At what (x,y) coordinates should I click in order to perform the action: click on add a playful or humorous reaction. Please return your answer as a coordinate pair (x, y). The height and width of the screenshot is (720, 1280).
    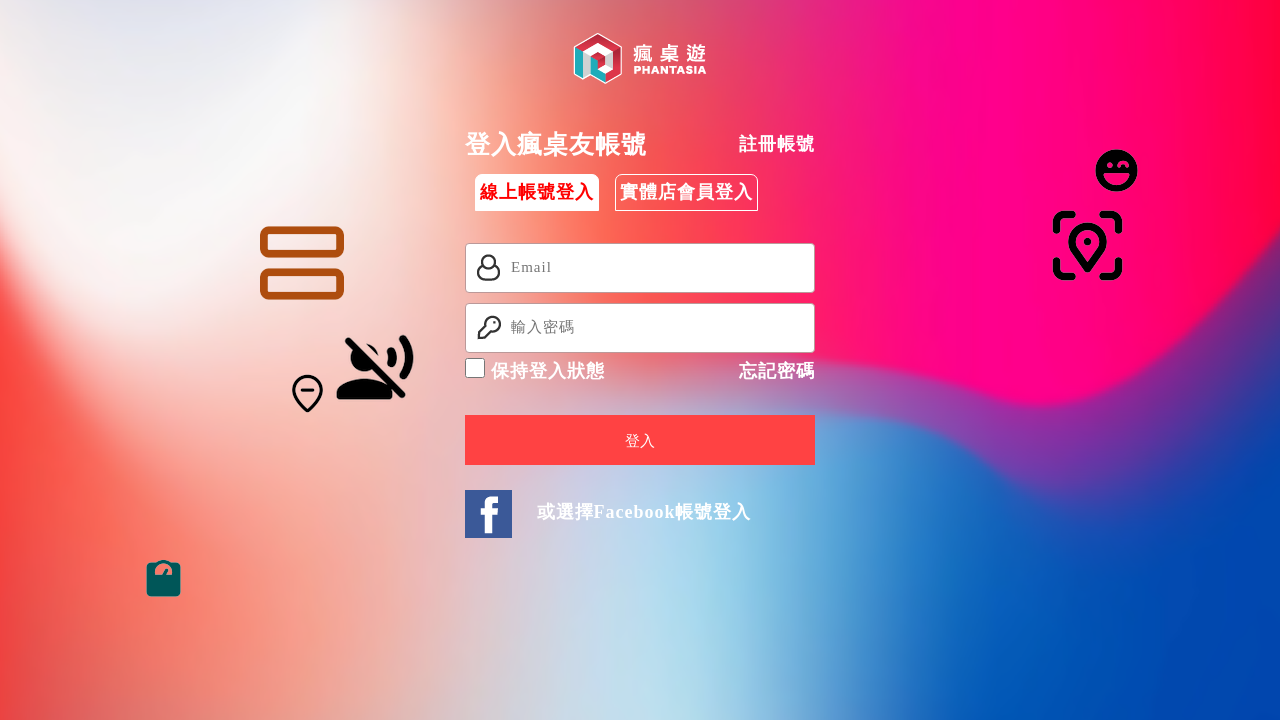
    Looking at the image, I should click on (1116, 170).